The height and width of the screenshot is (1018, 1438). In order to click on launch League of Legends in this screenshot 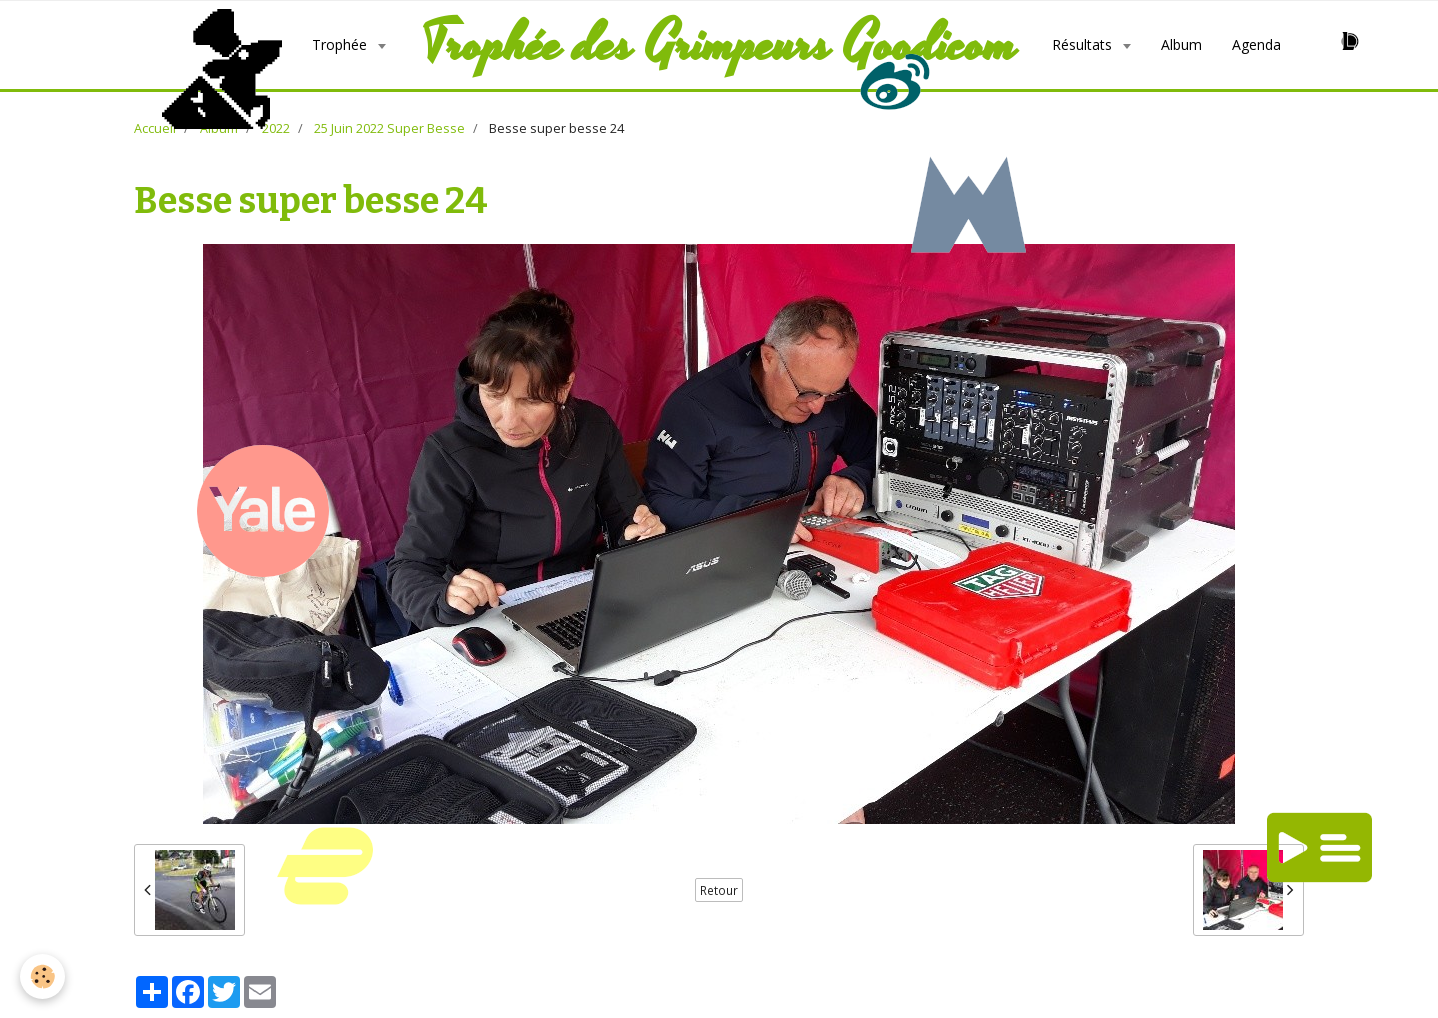, I will do `click(1350, 41)`.